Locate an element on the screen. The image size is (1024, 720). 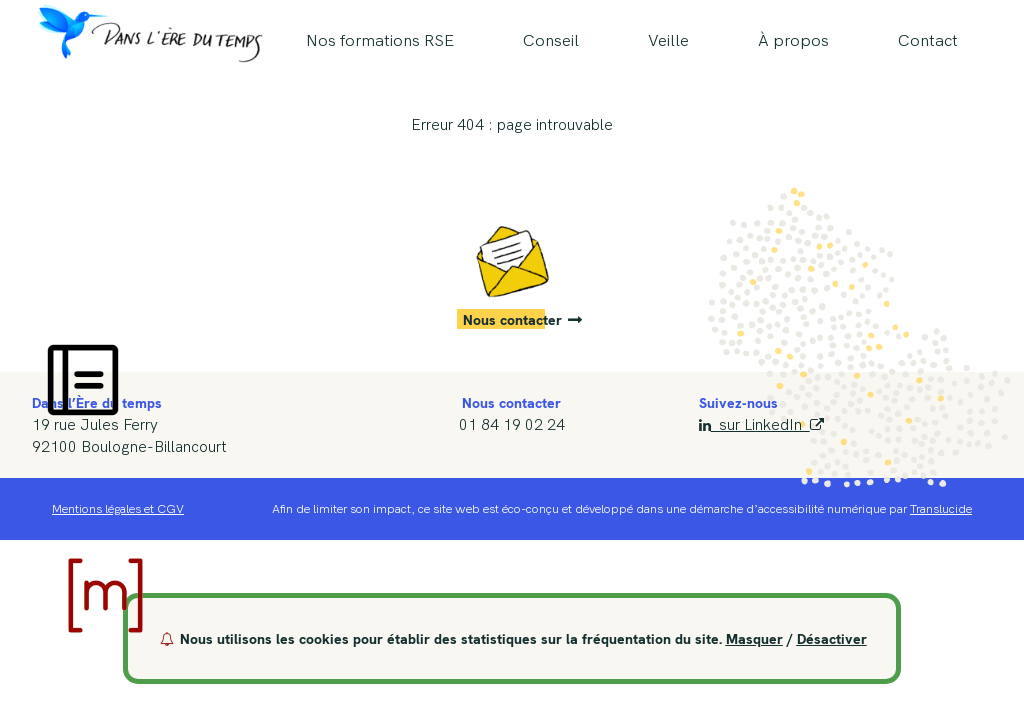
connect to matrix decentralized chat network is located at coordinates (105, 595).